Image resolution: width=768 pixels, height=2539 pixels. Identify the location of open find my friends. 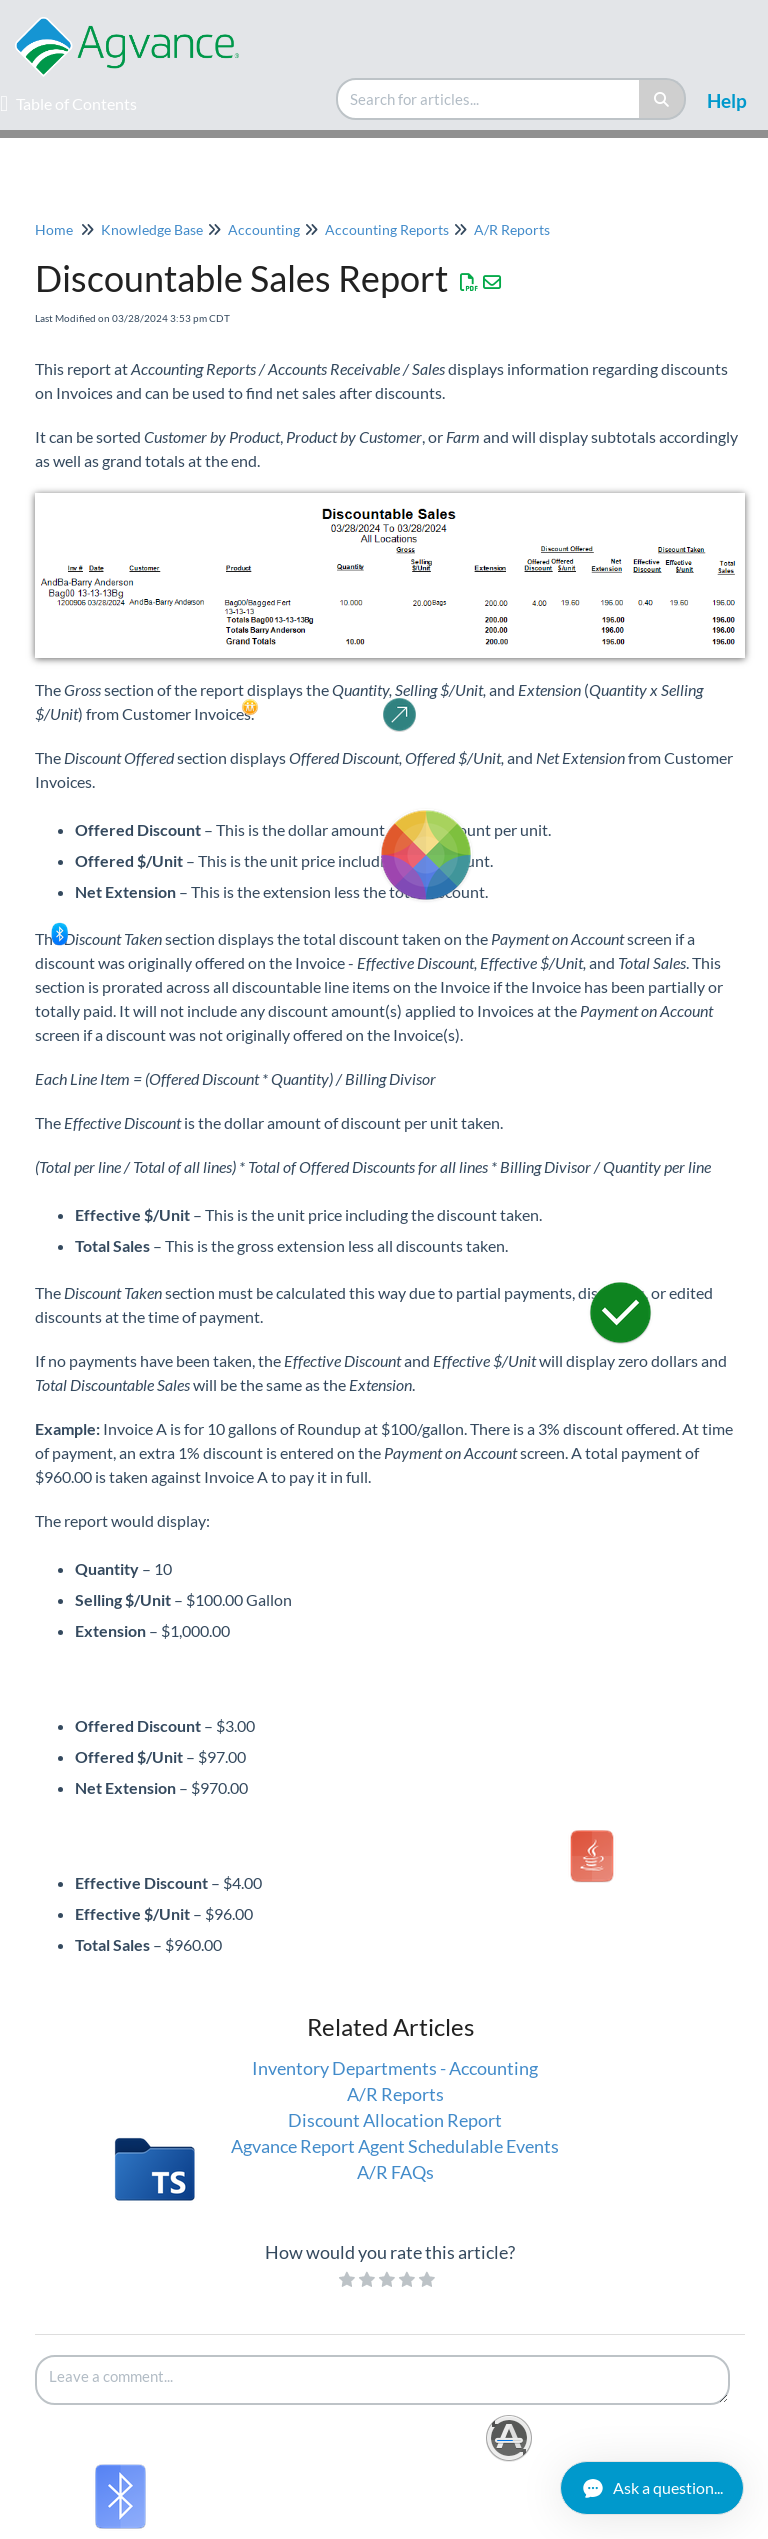
(250, 707).